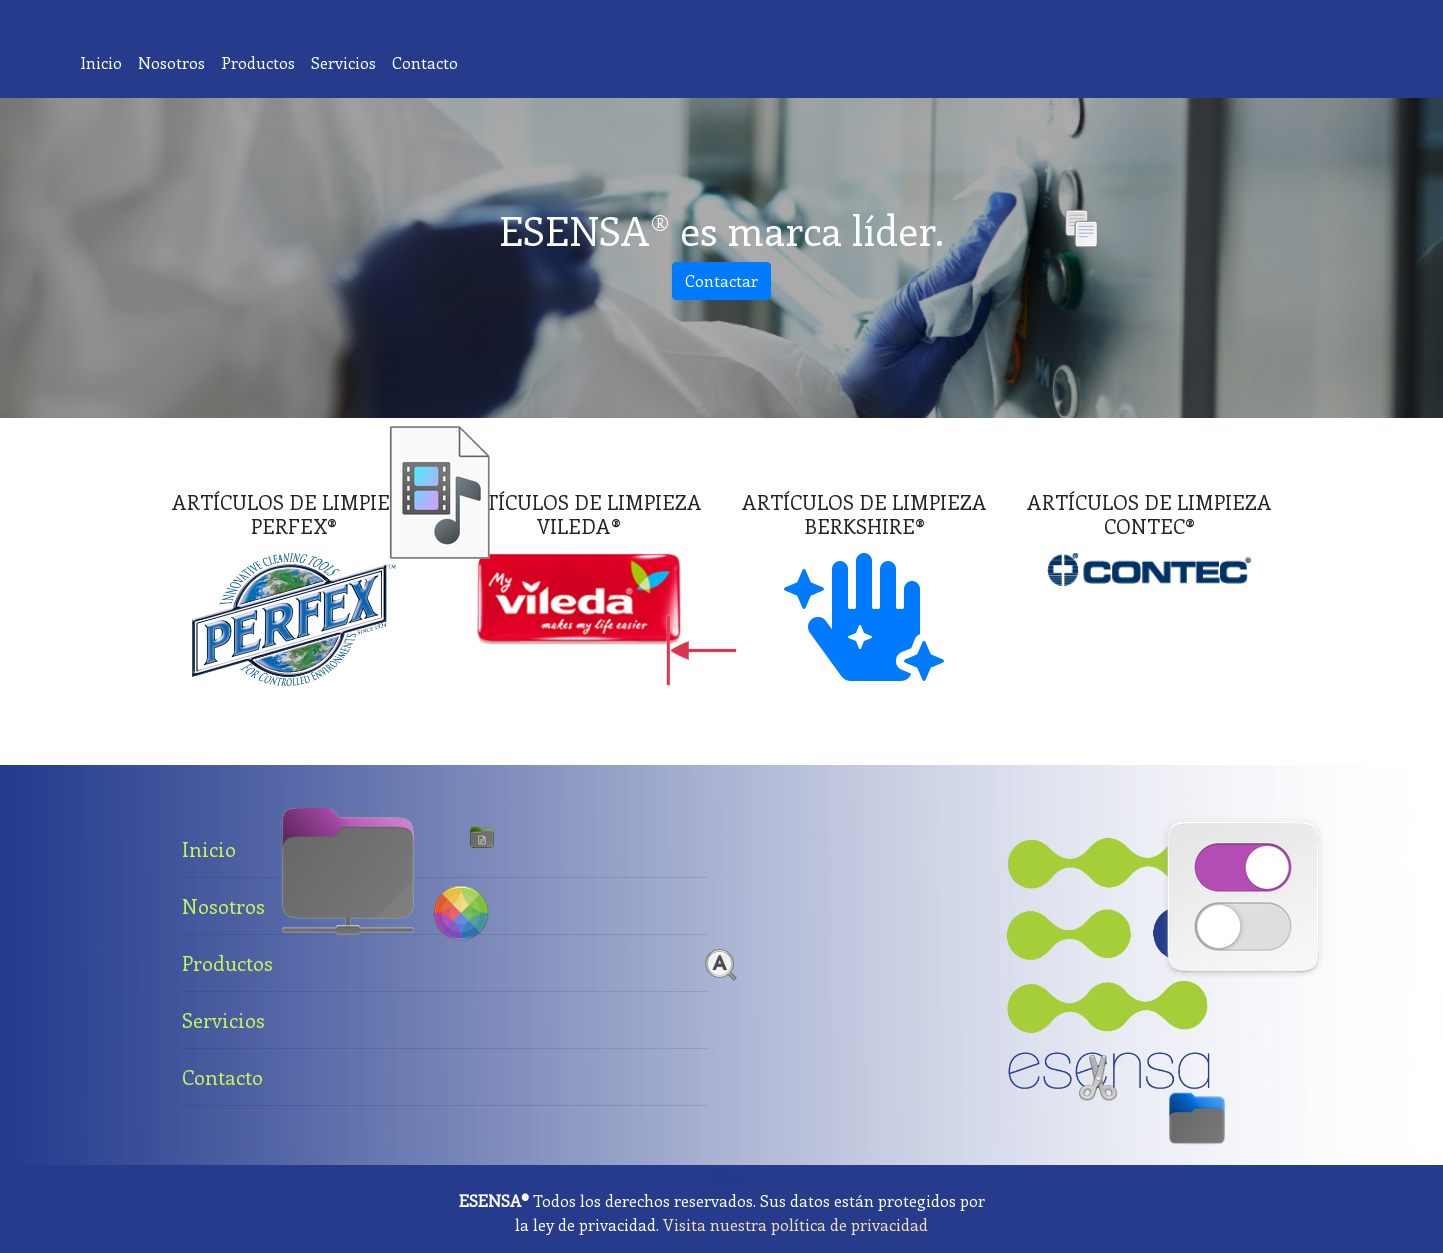 Image resolution: width=1443 pixels, height=1253 pixels. What do you see at coordinates (482, 837) in the screenshot?
I see `open your documents folder` at bounding box center [482, 837].